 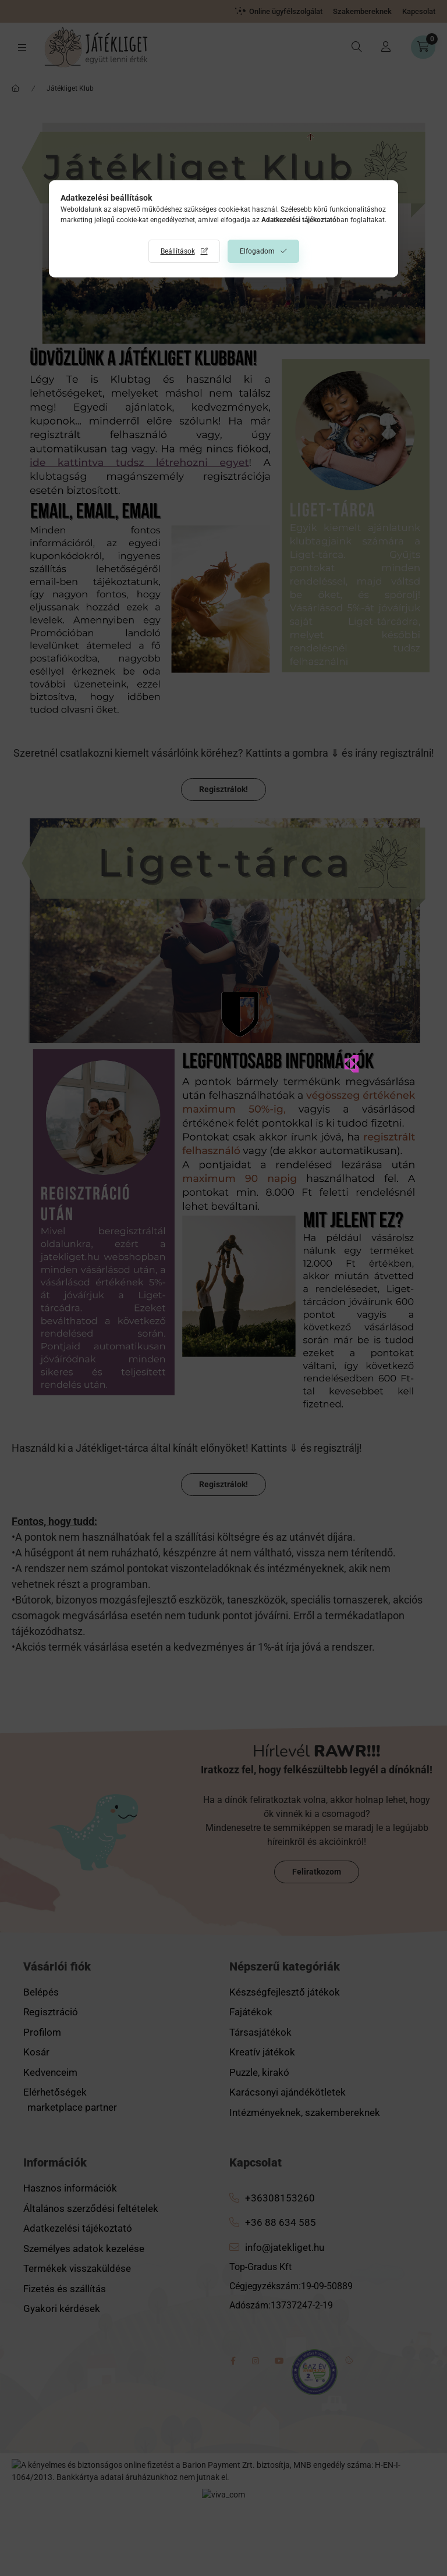 I want to click on open bitwarden password manager, so click(x=240, y=1014).